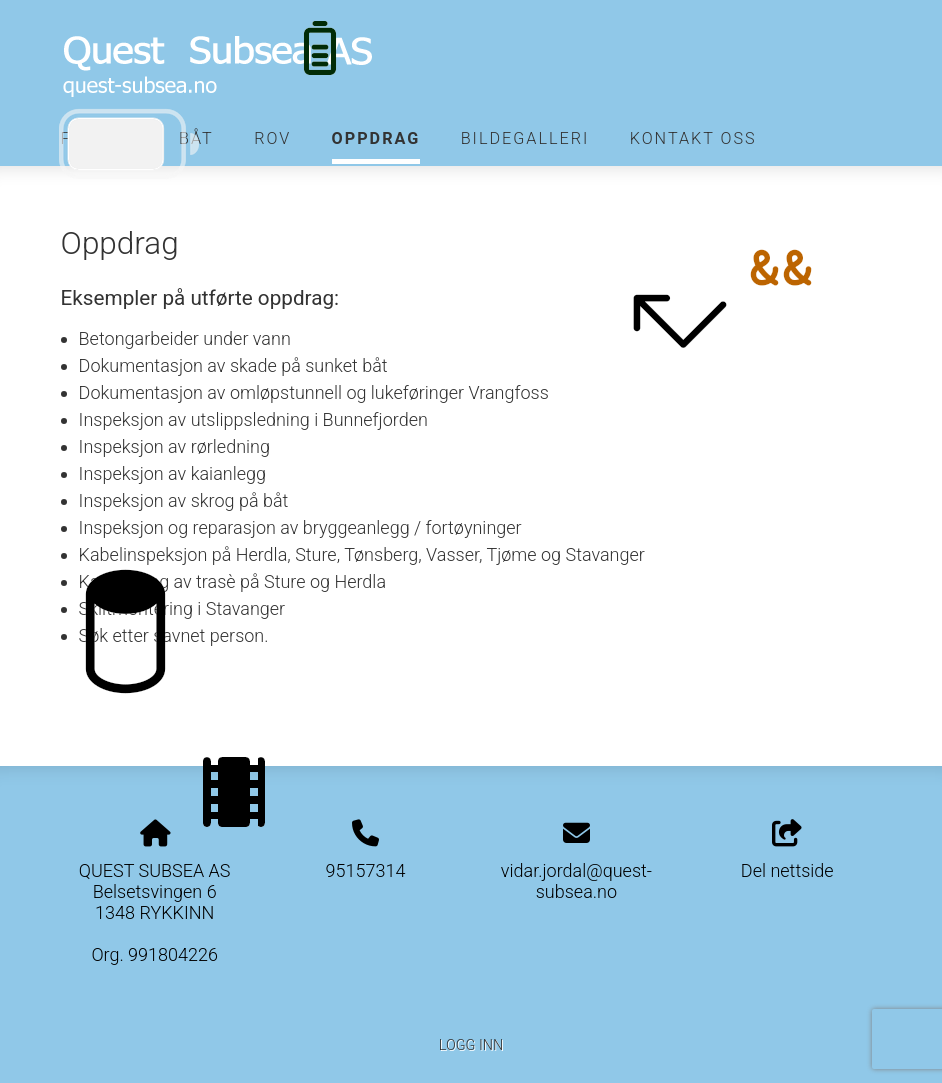 This screenshot has width=942, height=1083. What do you see at coordinates (129, 144) in the screenshot?
I see `indicates battery level at 80% charge` at bounding box center [129, 144].